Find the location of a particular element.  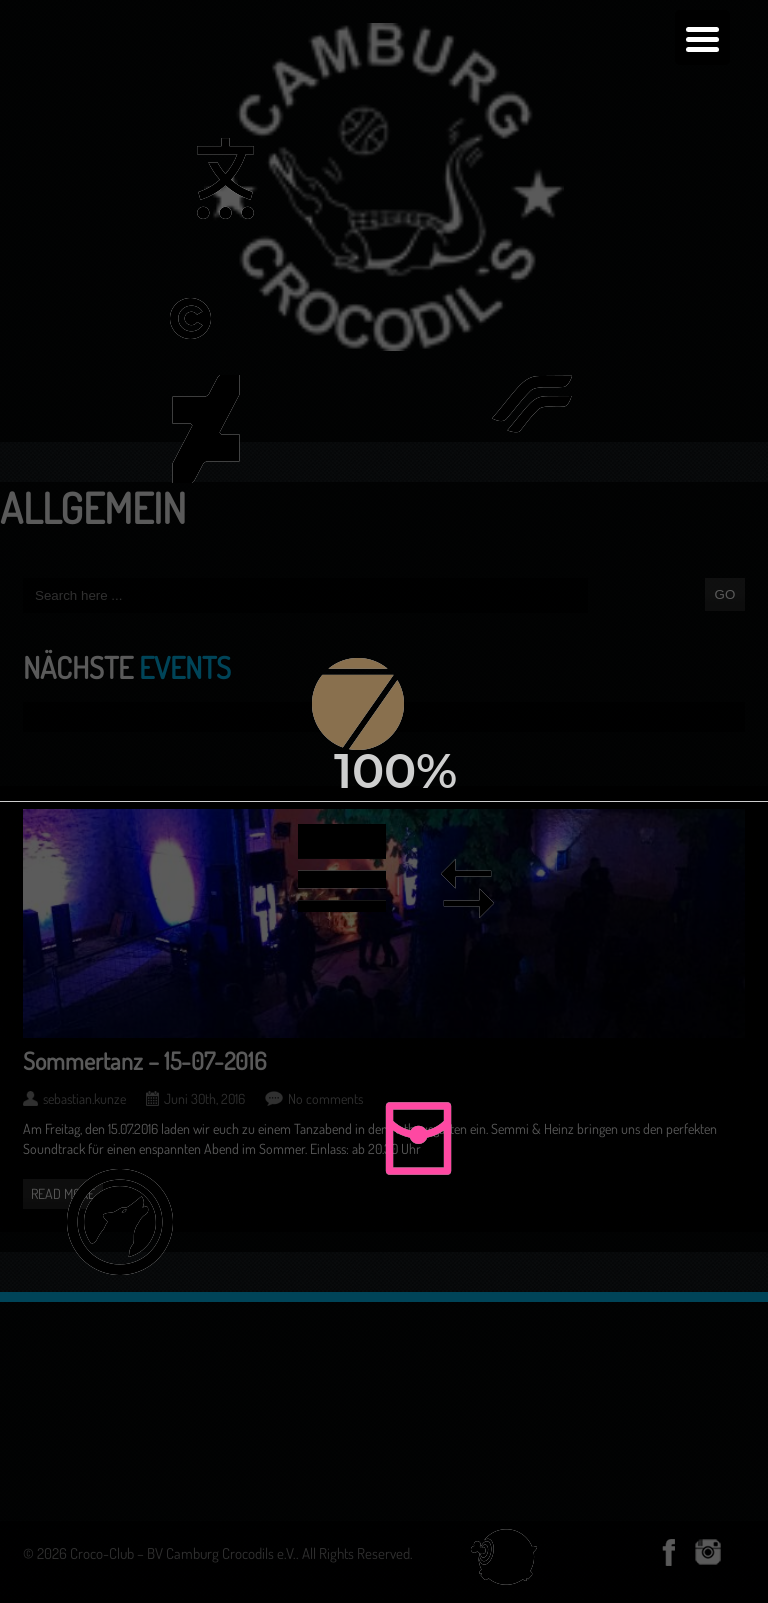

open the Plurk social networking app is located at coordinates (504, 1557).